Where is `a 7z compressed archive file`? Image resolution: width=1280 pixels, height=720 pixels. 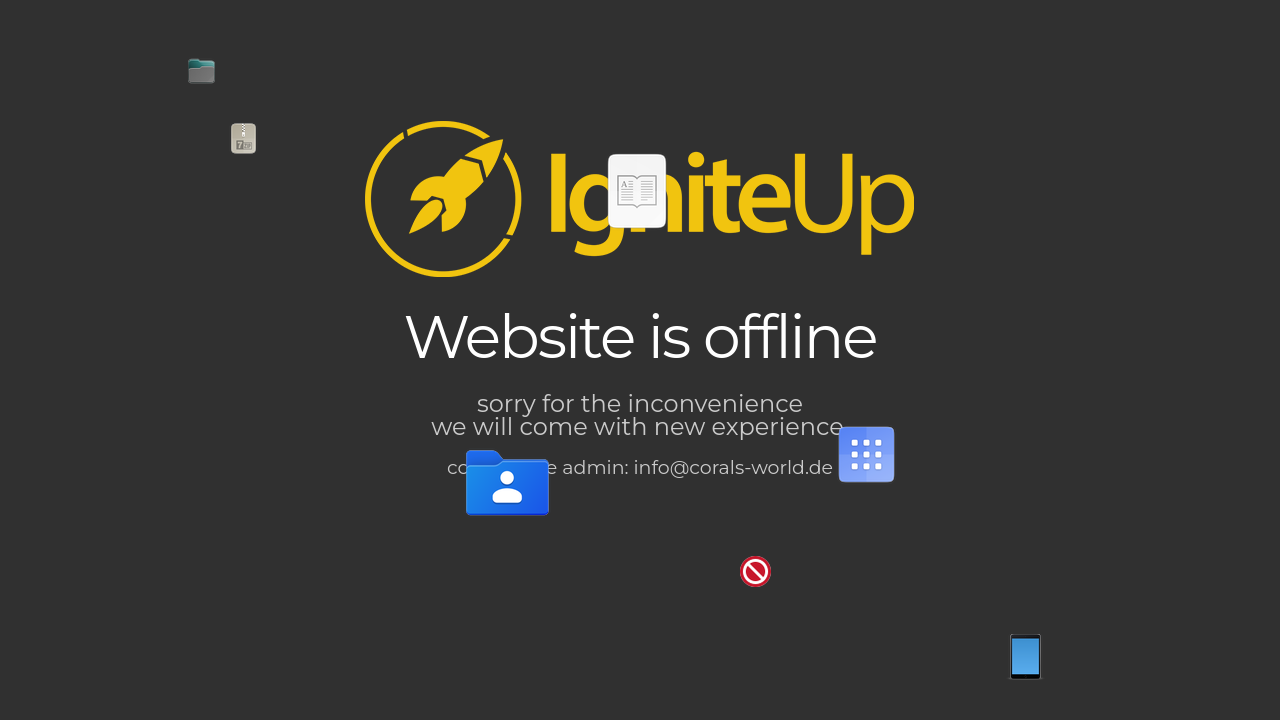
a 7z compressed archive file is located at coordinates (243, 138).